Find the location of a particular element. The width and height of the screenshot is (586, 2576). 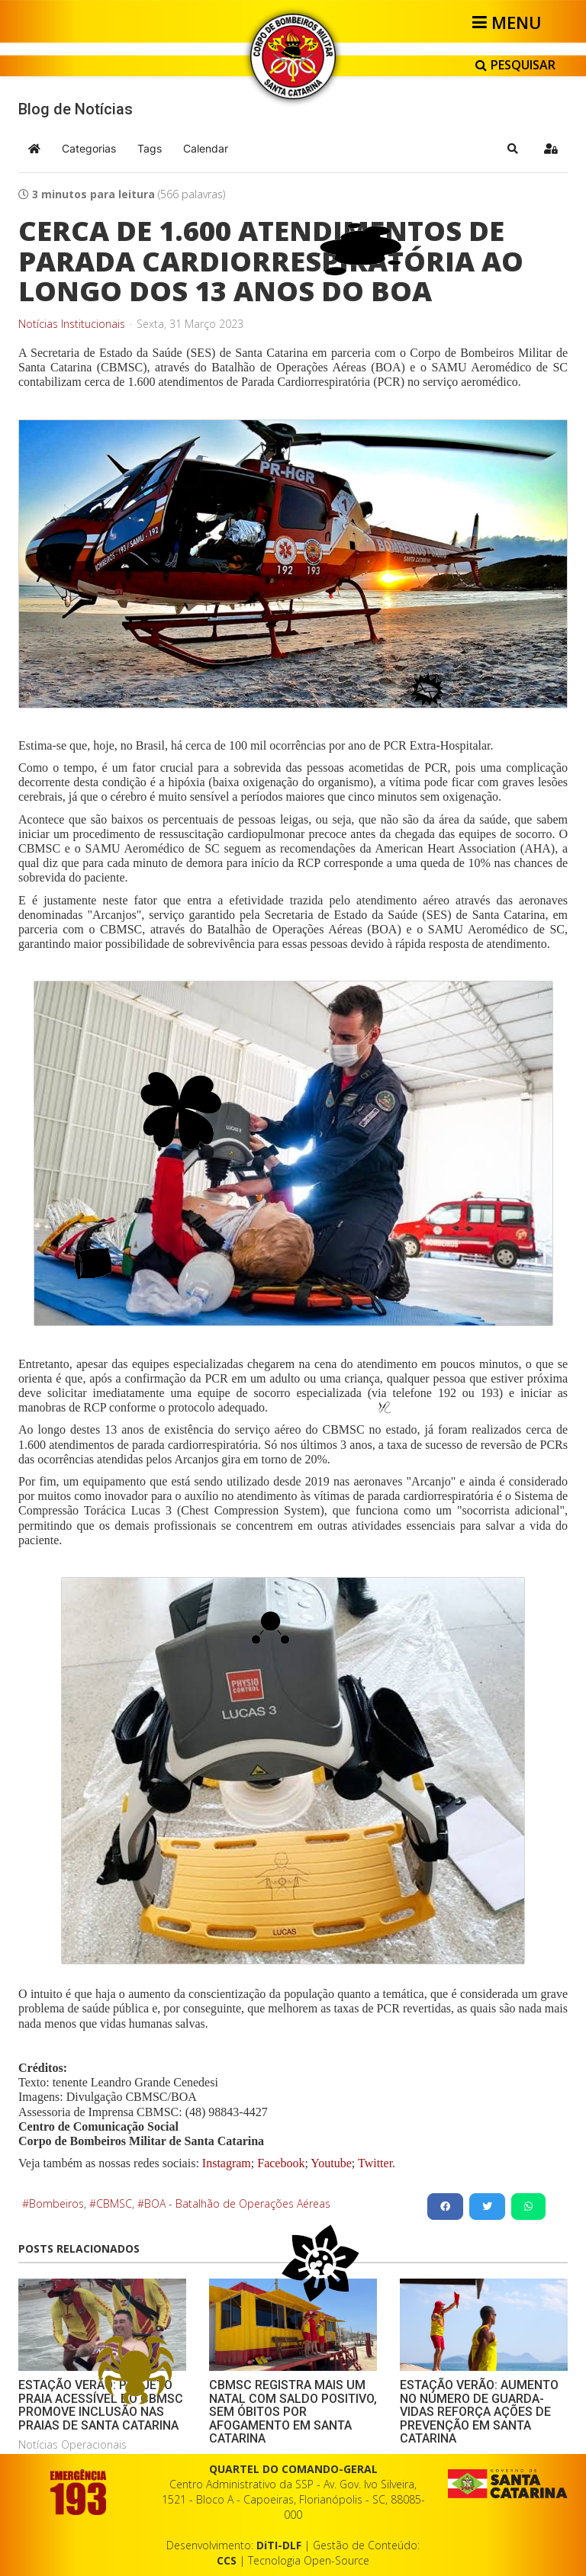

indicates a malicious or dangerous email/message is located at coordinates (427, 689).